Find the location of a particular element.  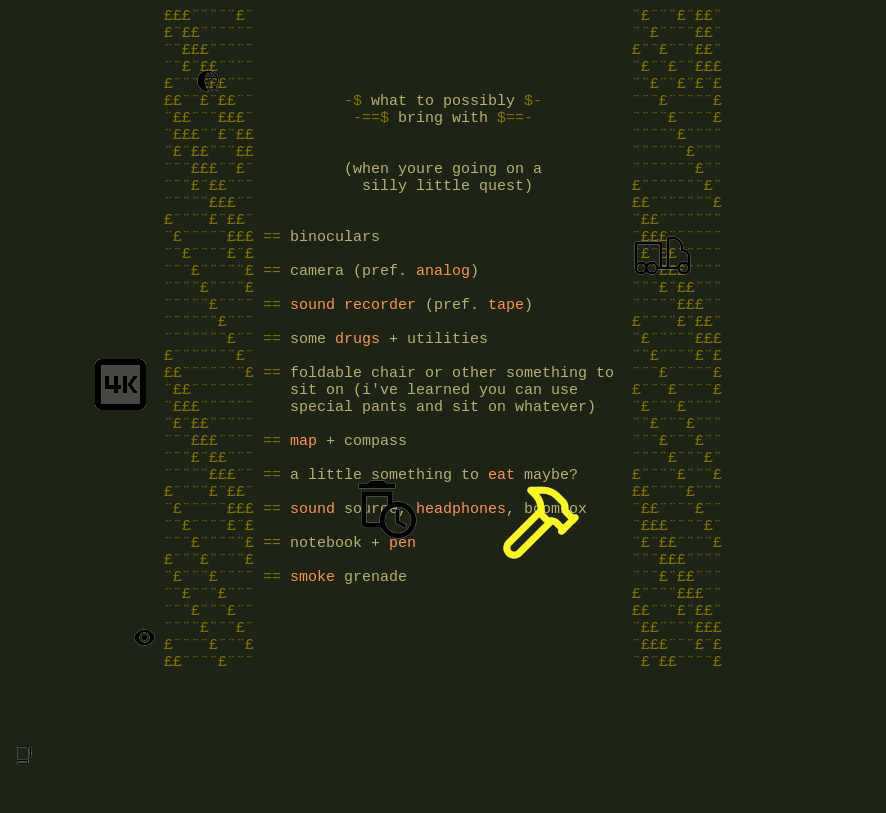

indicates towel or linen amenities available is located at coordinates (23, 755).